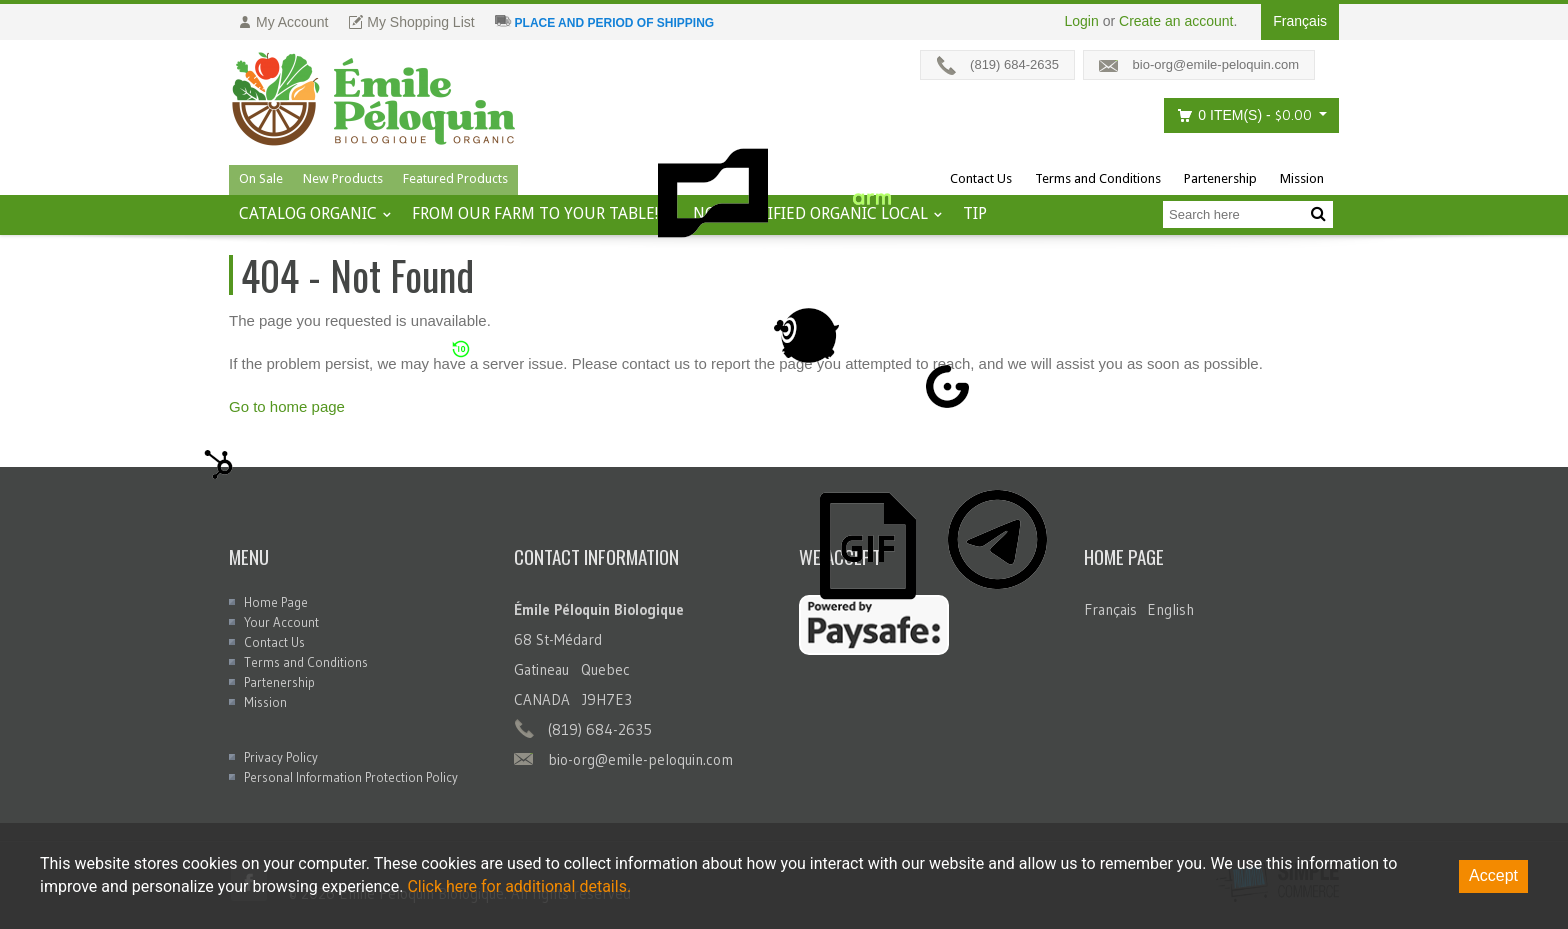 This screenshot has width=1568, height=929. What do you see at coordinates (806, 335) in the screenshot?
I see `open the Plurk social networking app` at bounding box center [806, 335].